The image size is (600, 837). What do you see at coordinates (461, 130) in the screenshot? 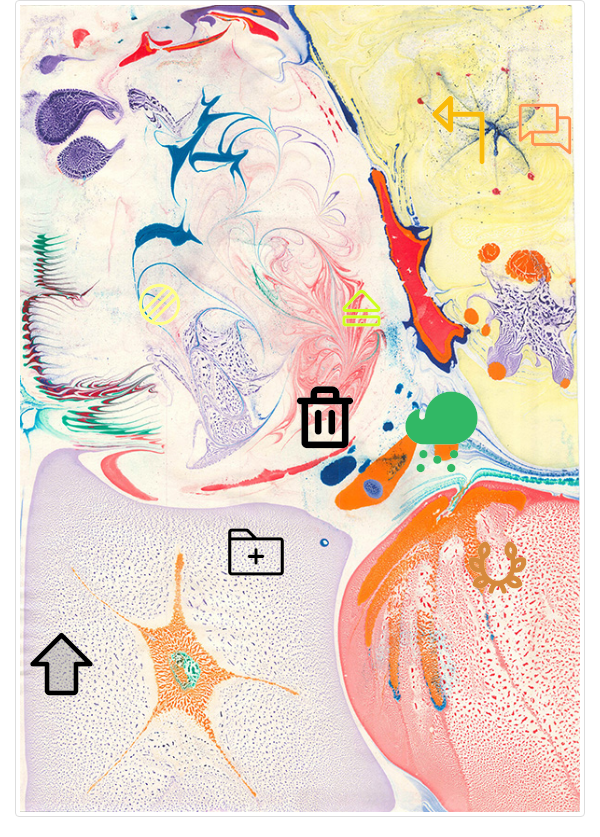
I see `go back to previous screen` at bounding box center [461, 130].